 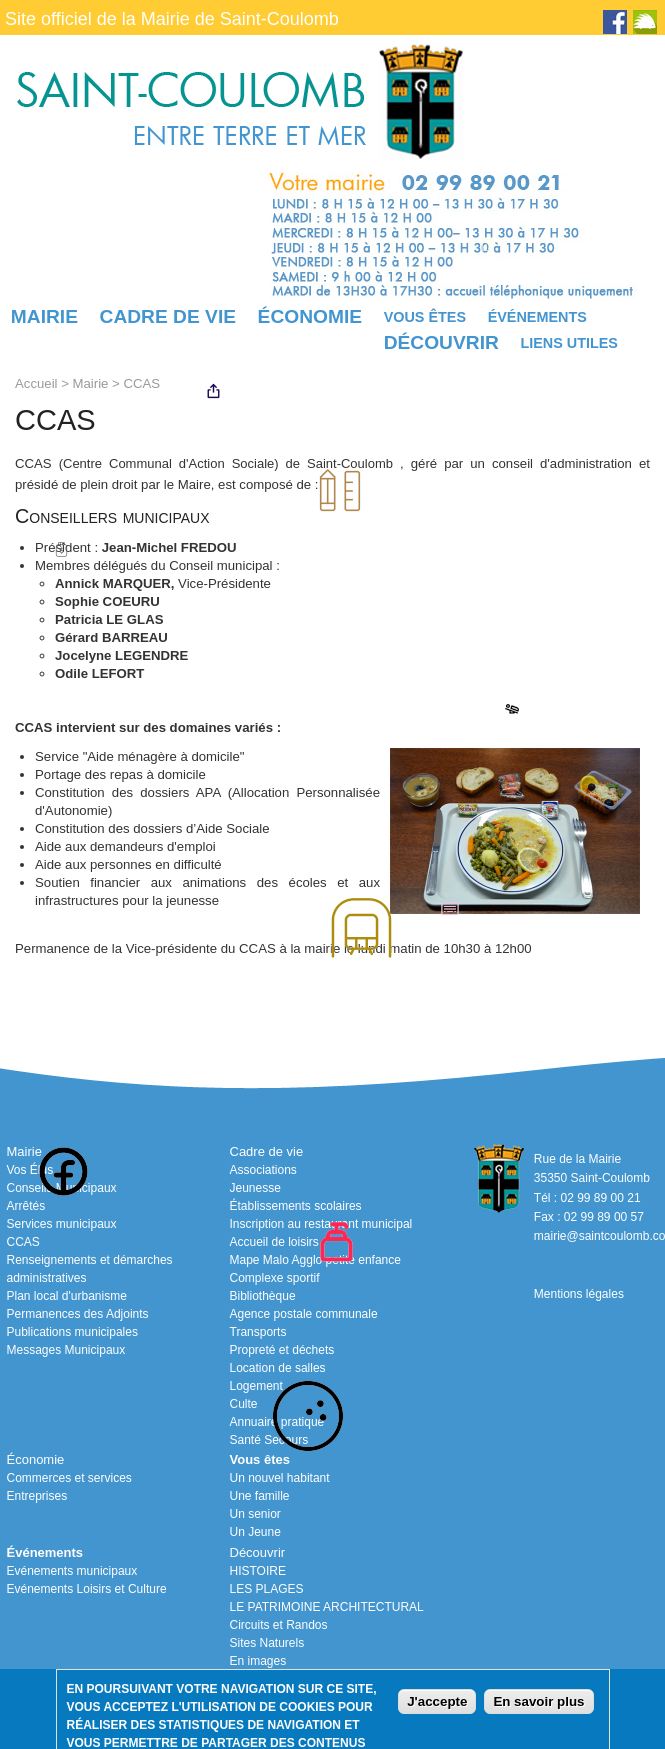 I want to click on export or share content to another app, so click(x=213, y=391).